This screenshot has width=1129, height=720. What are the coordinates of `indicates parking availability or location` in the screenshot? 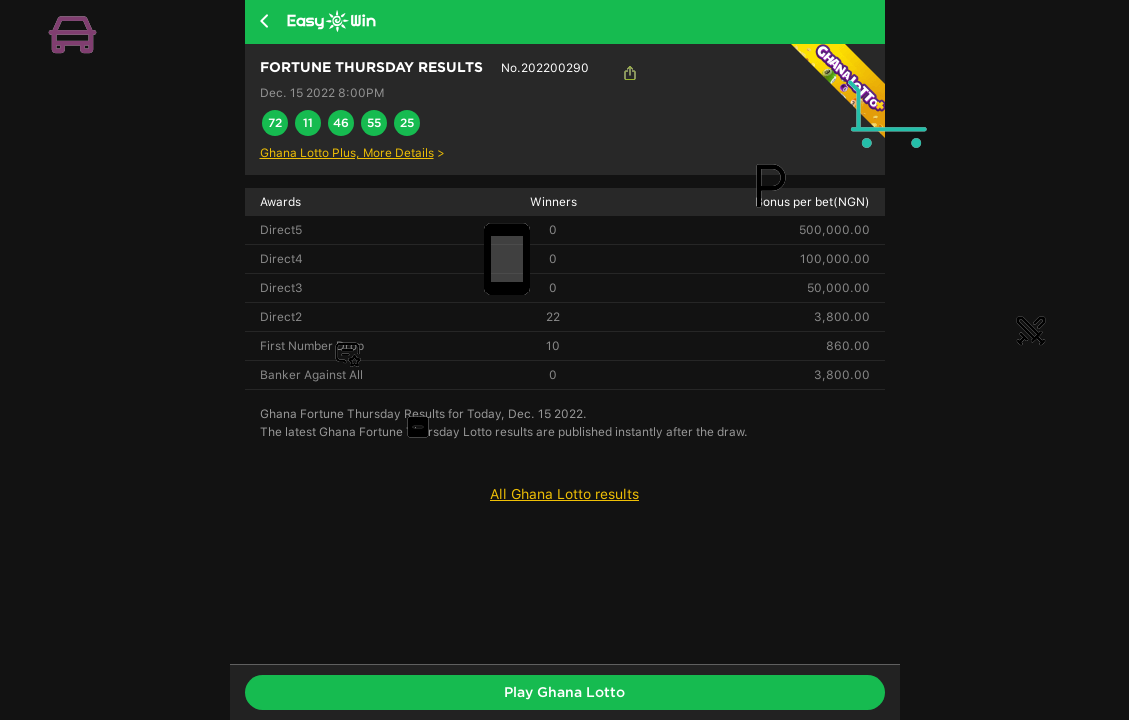 It's located at (771, 186).